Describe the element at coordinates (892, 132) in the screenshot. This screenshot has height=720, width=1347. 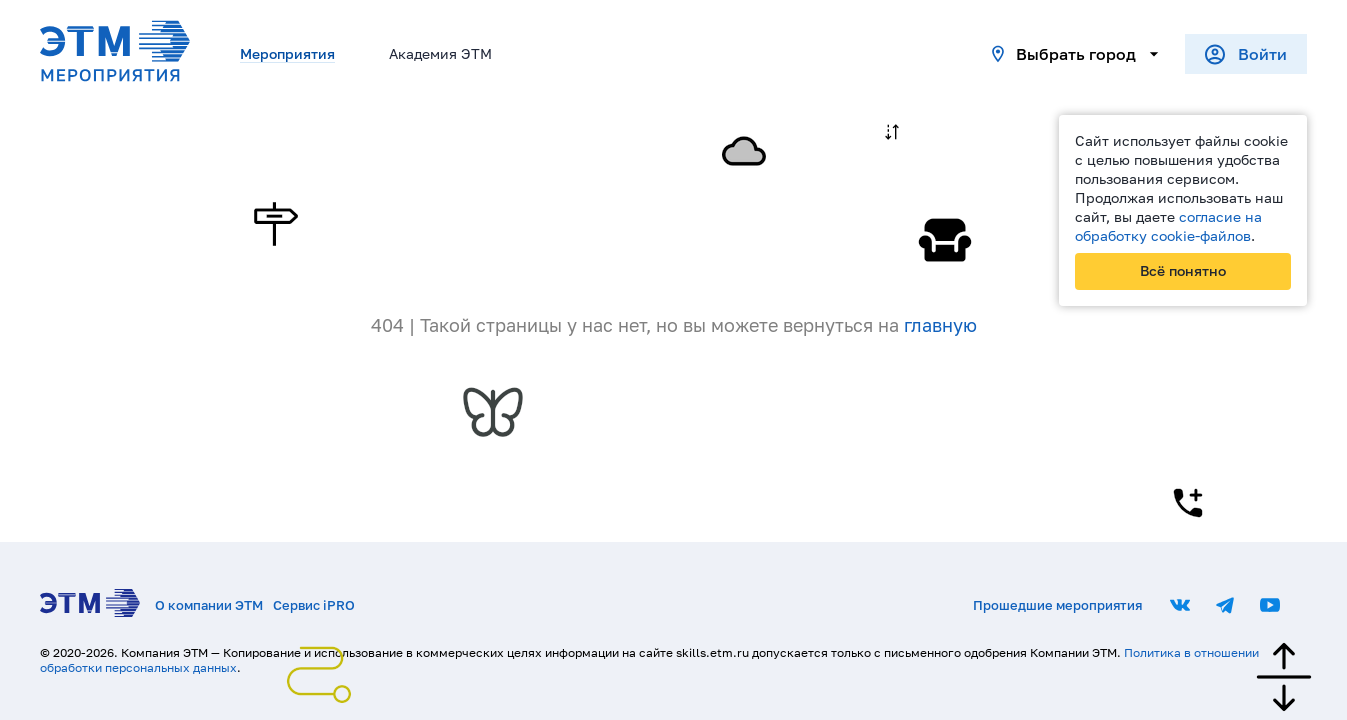
I see `upload or transfer data upward` at that location.